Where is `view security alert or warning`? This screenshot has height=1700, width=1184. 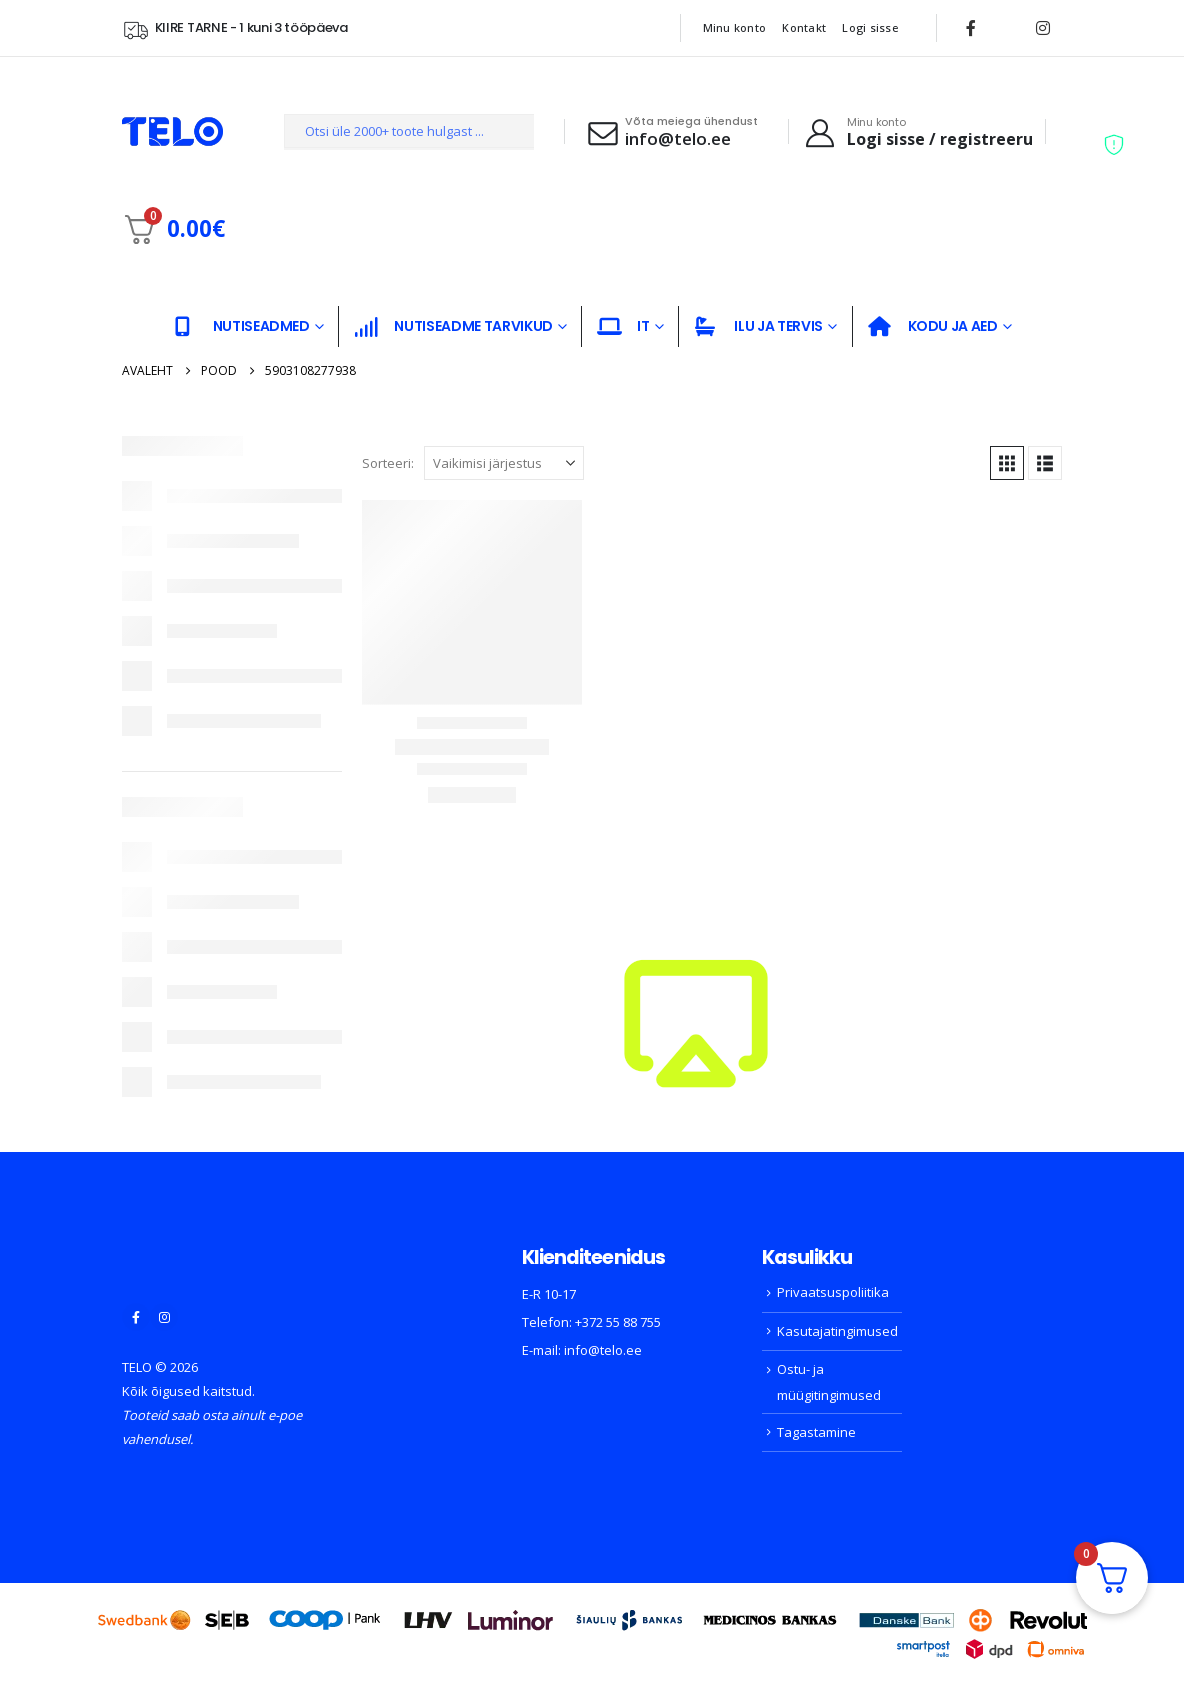
view security alert or warning is located at coordinates (1114, 145).